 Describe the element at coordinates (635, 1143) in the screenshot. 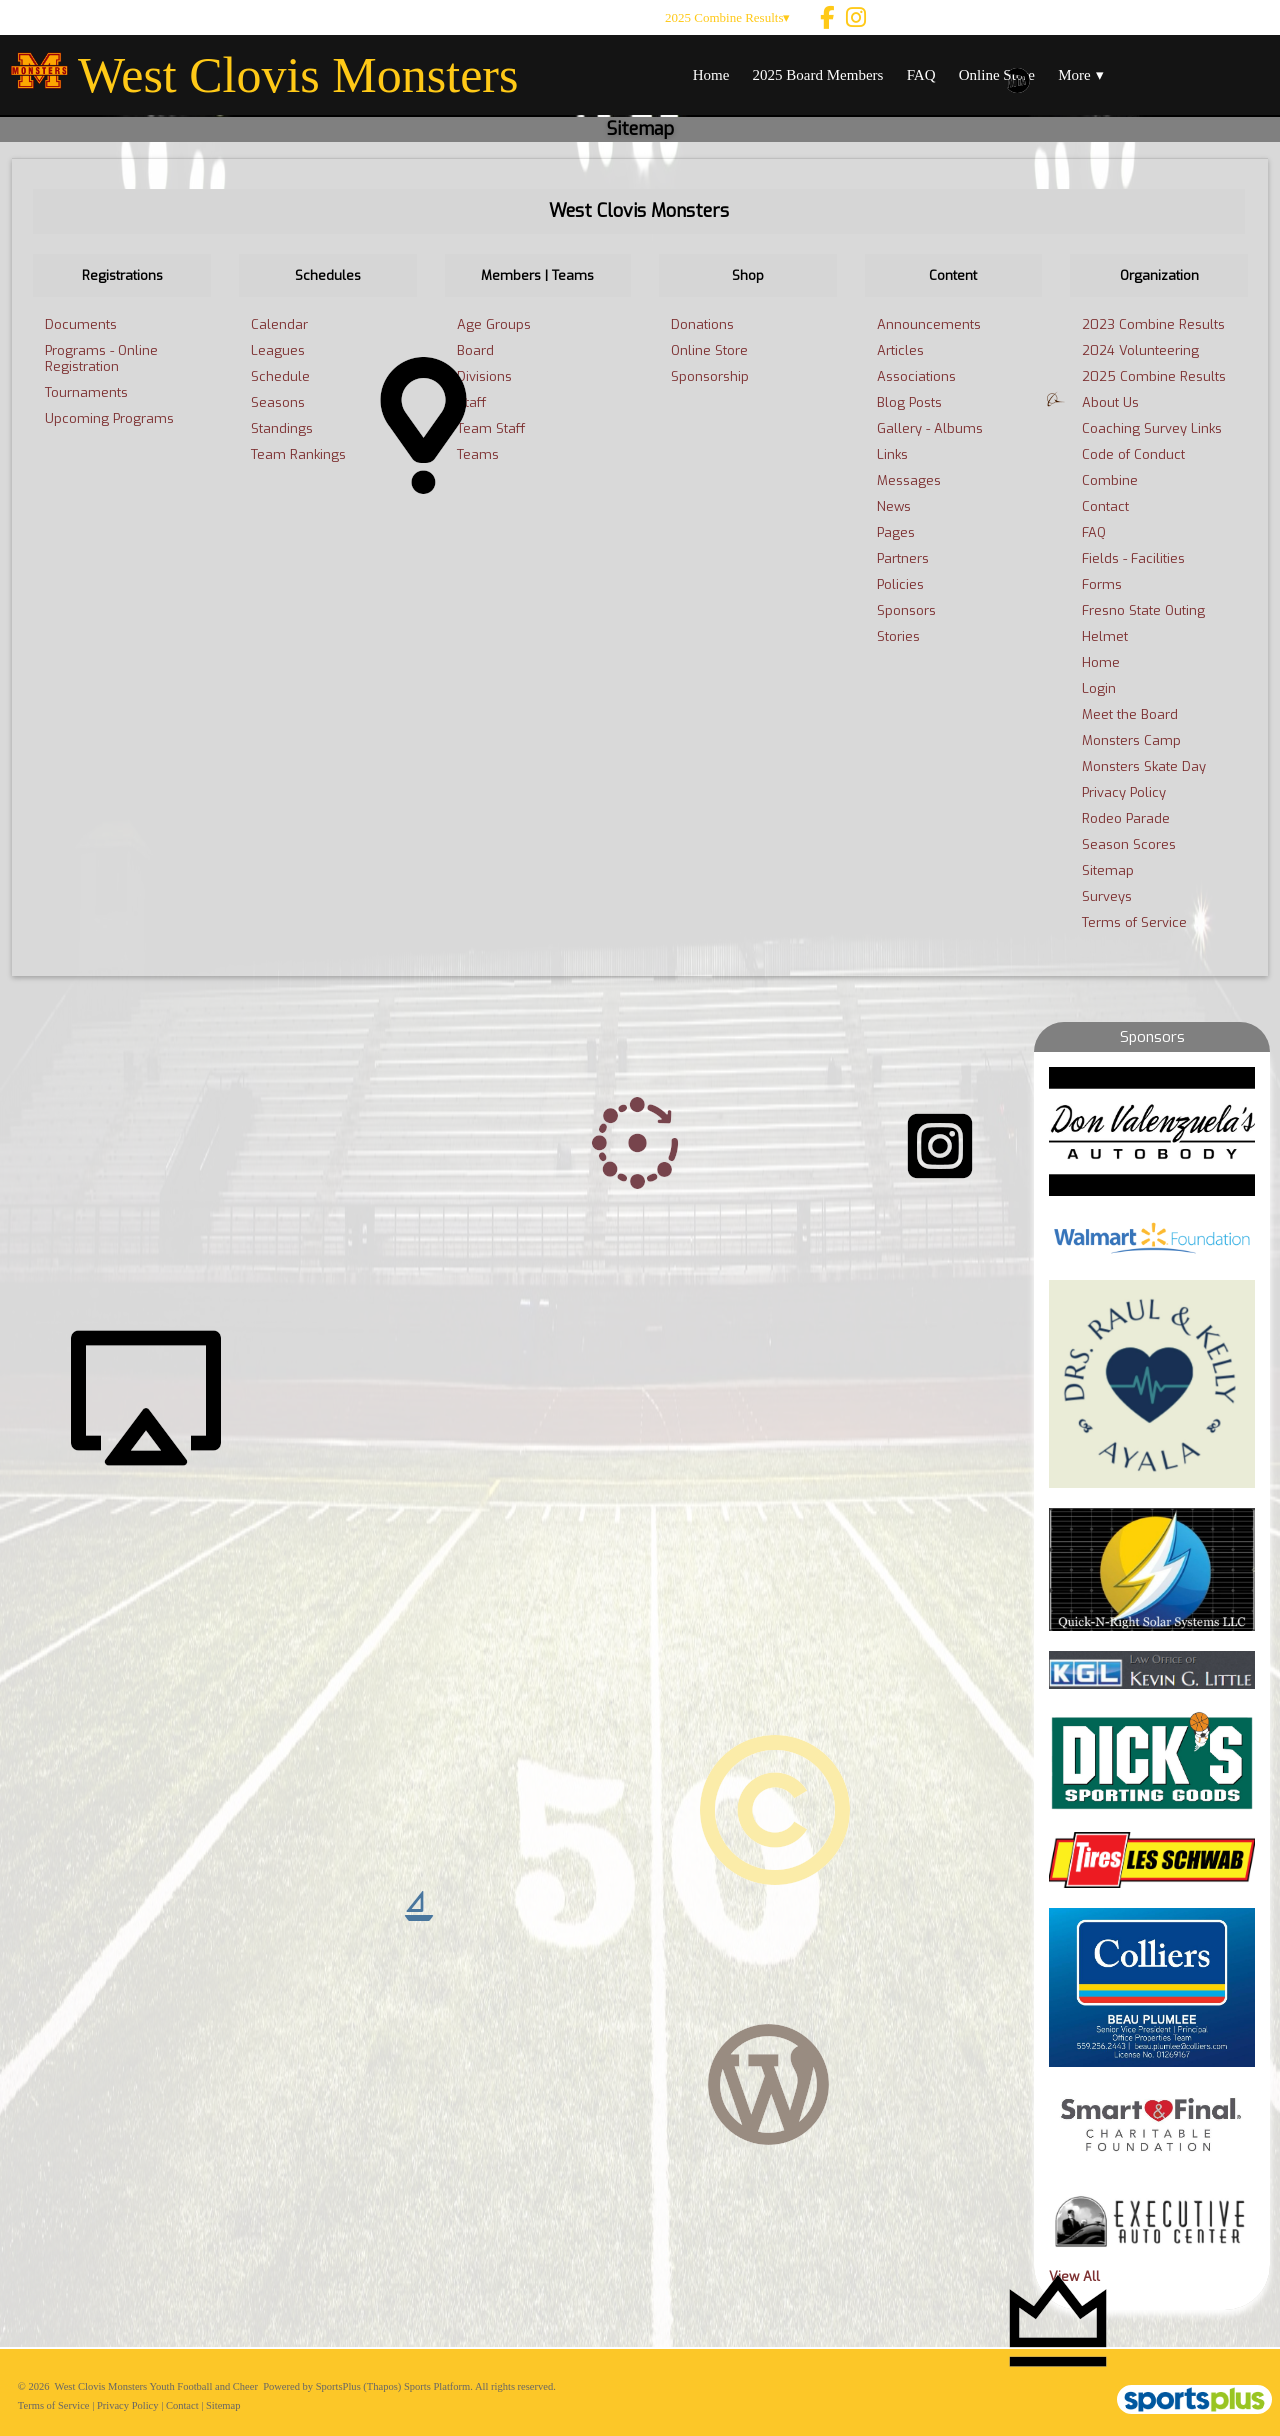

I see `open the fing network scanner app` at that location.